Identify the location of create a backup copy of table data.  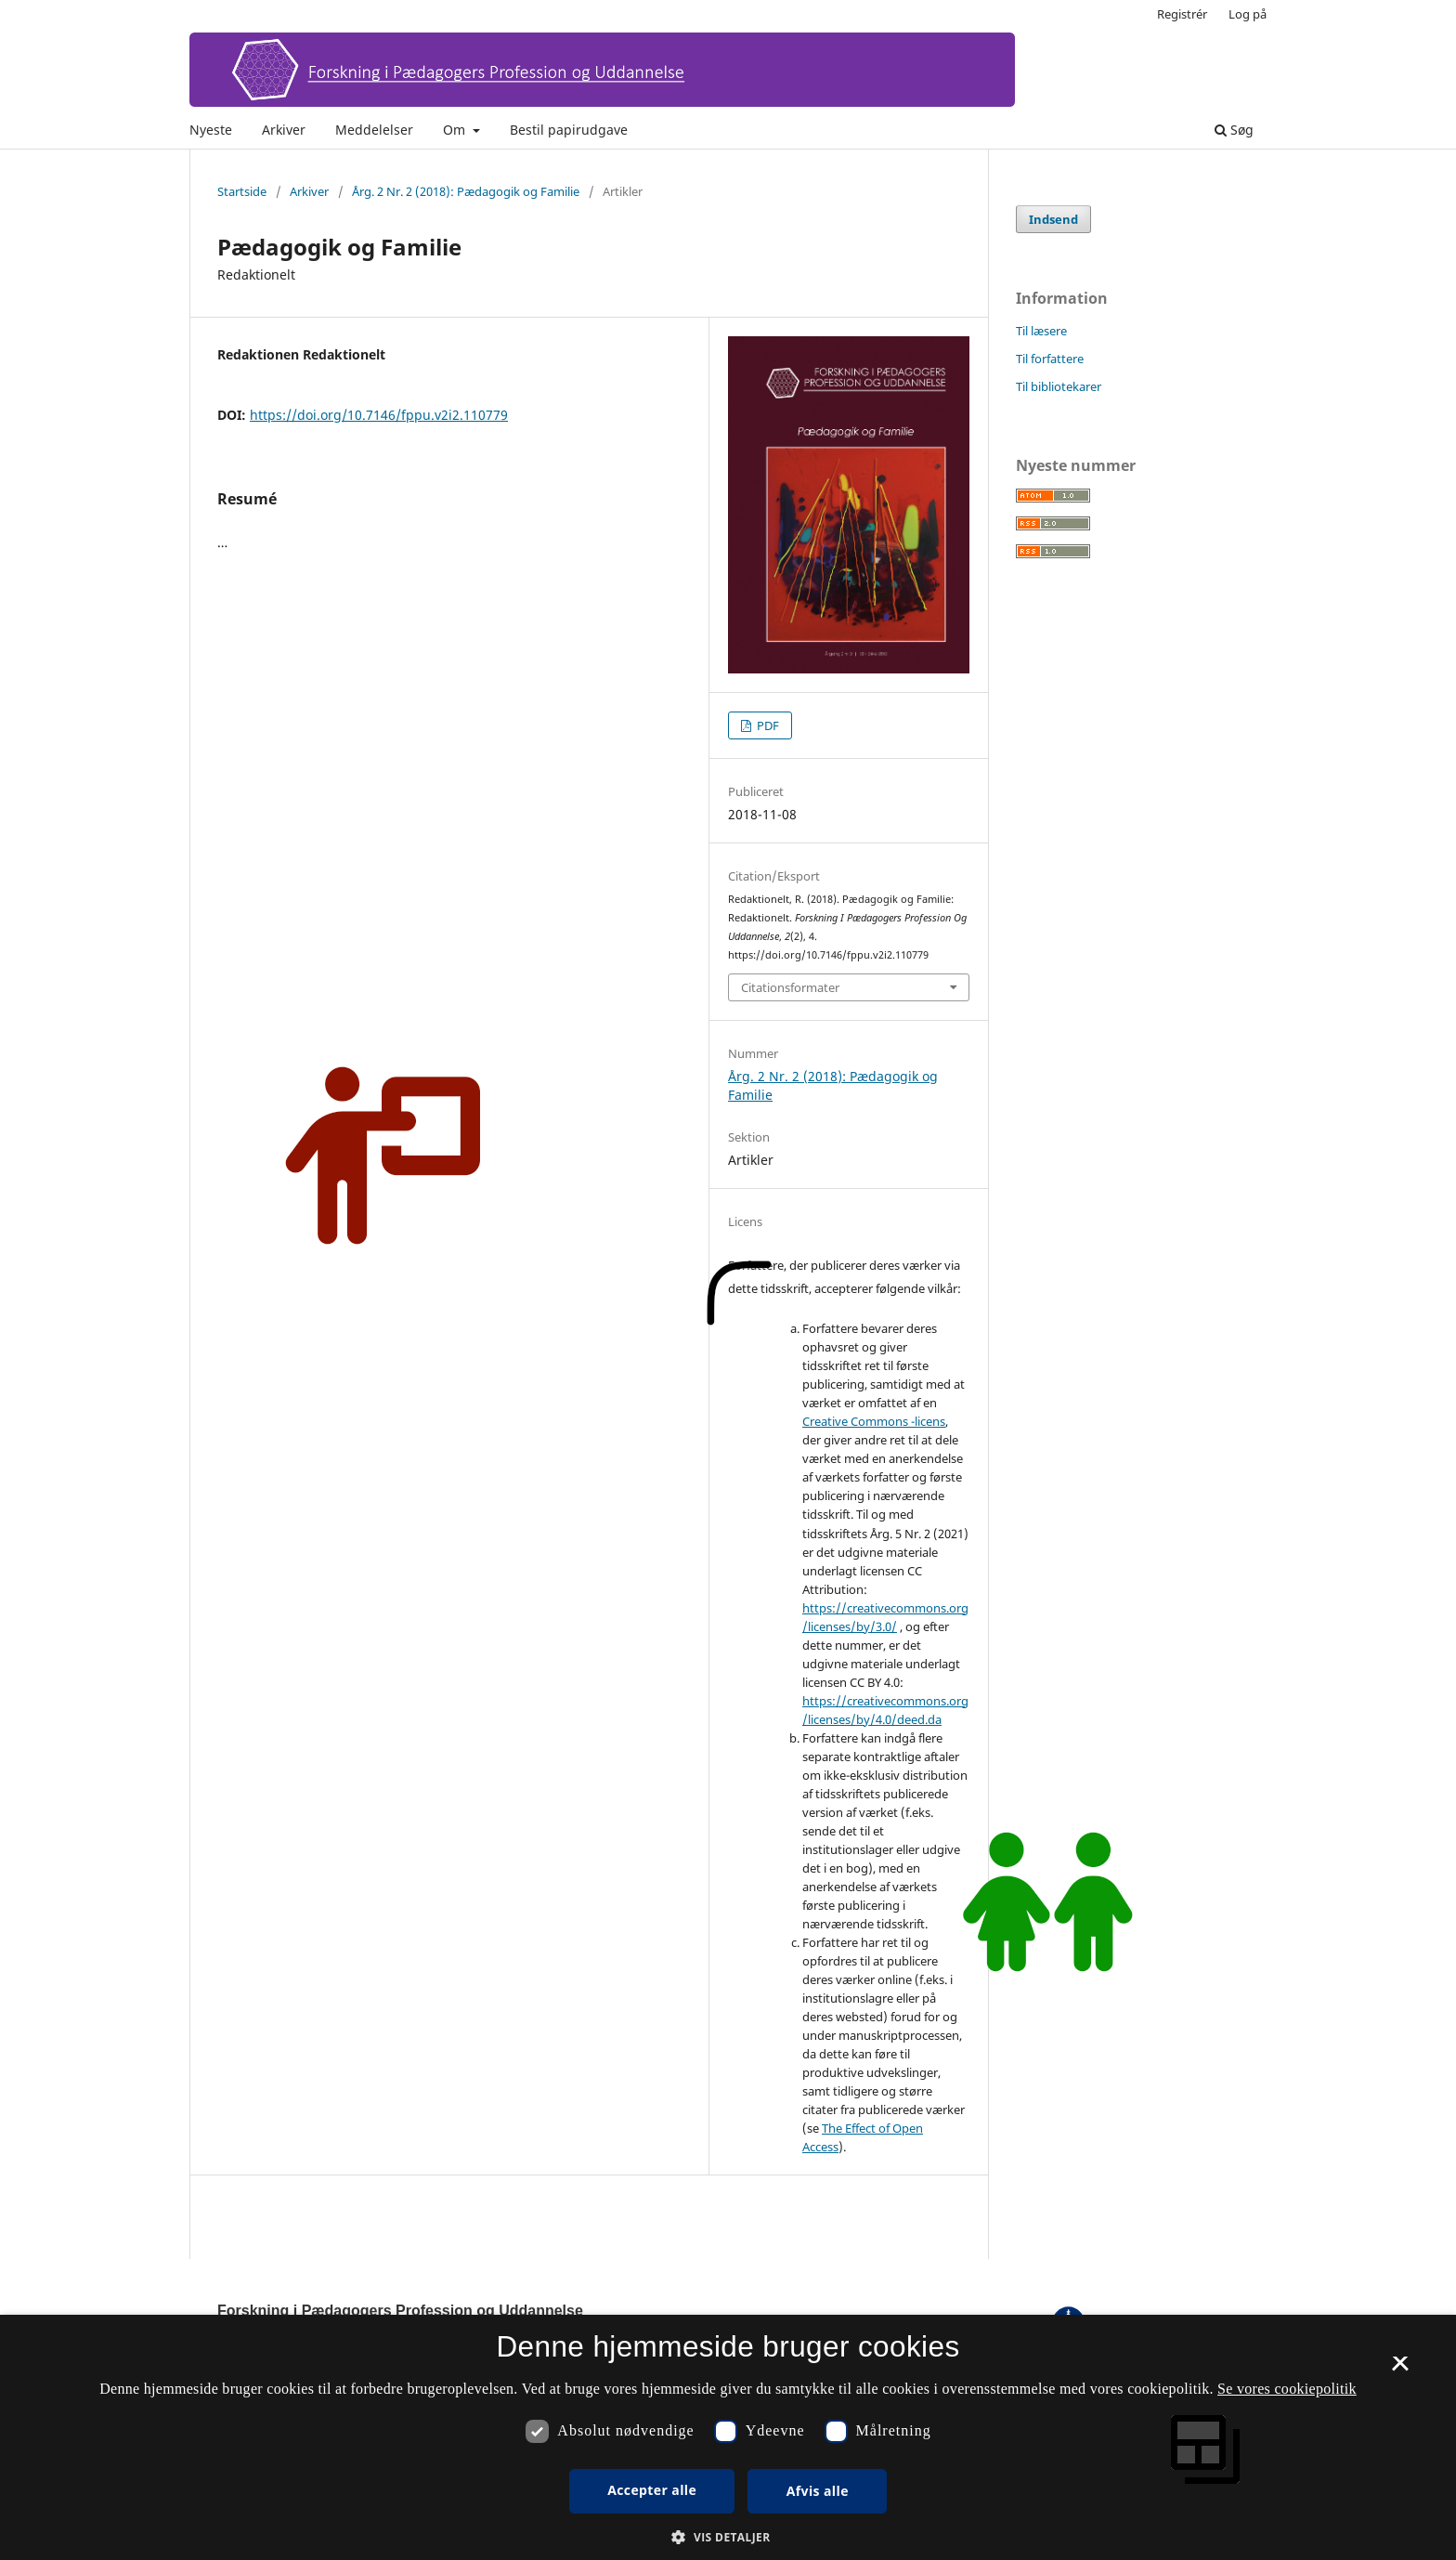
(1205, 2449).